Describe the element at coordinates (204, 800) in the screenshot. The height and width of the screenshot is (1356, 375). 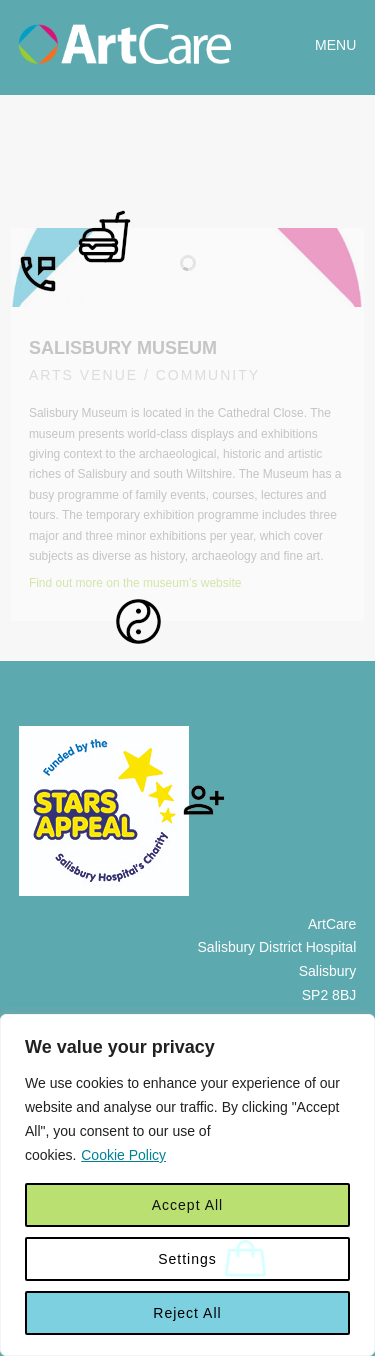
I see `add a new contact` at that location.